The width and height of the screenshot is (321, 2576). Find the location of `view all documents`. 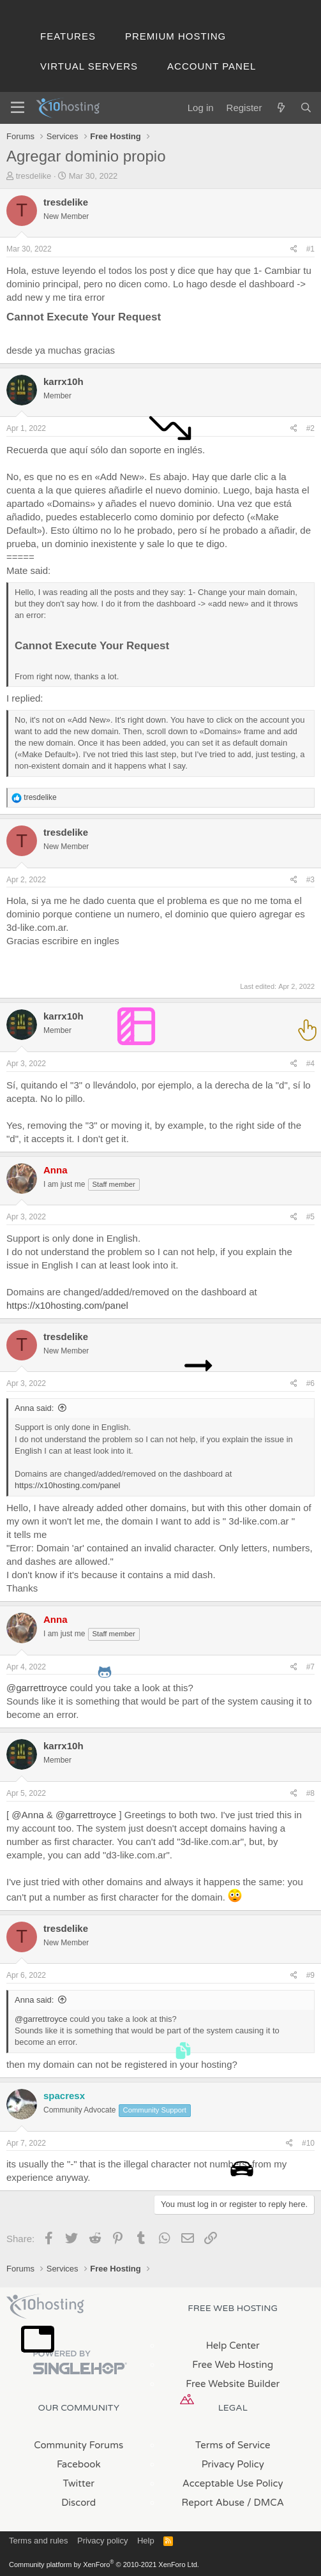

view all documents is located at coordinates (183, 2051).